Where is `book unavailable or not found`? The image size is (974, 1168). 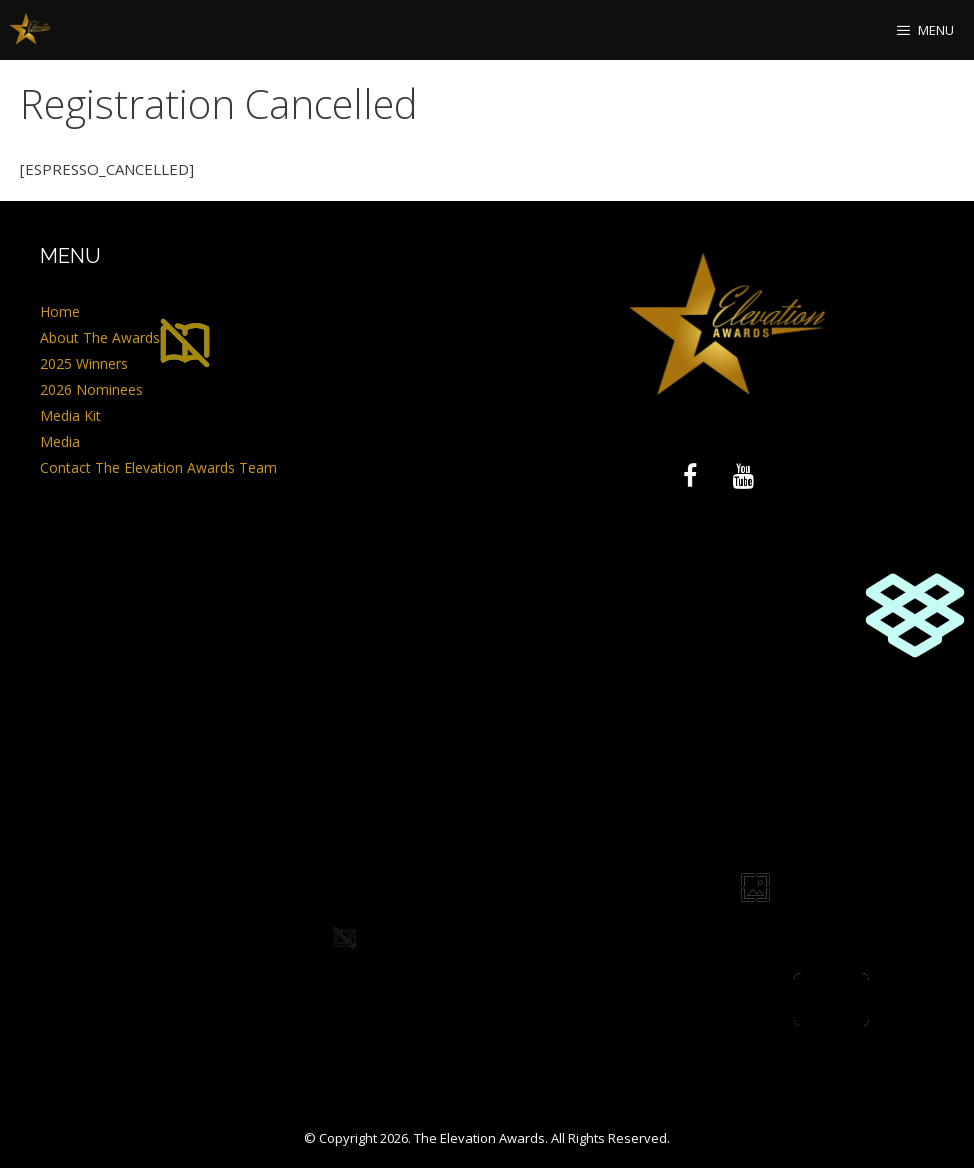 book unavailable or not found is located at coordinates (185, 343).